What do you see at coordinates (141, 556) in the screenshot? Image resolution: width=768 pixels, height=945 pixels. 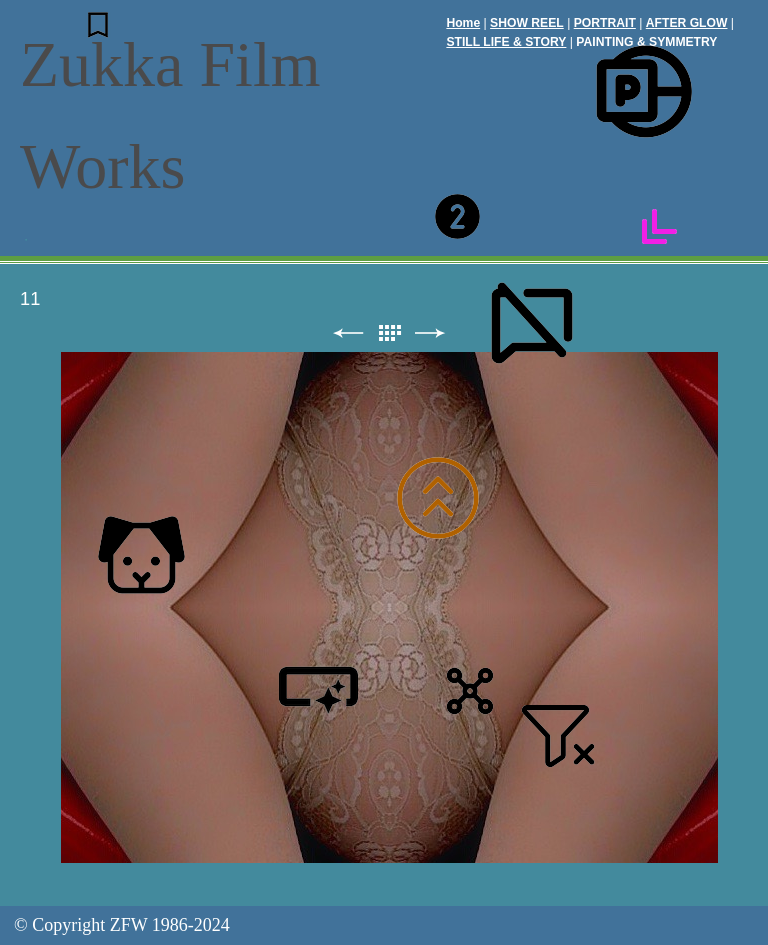 I see `access pet-related features or settings` at bounding box center [141, 556].